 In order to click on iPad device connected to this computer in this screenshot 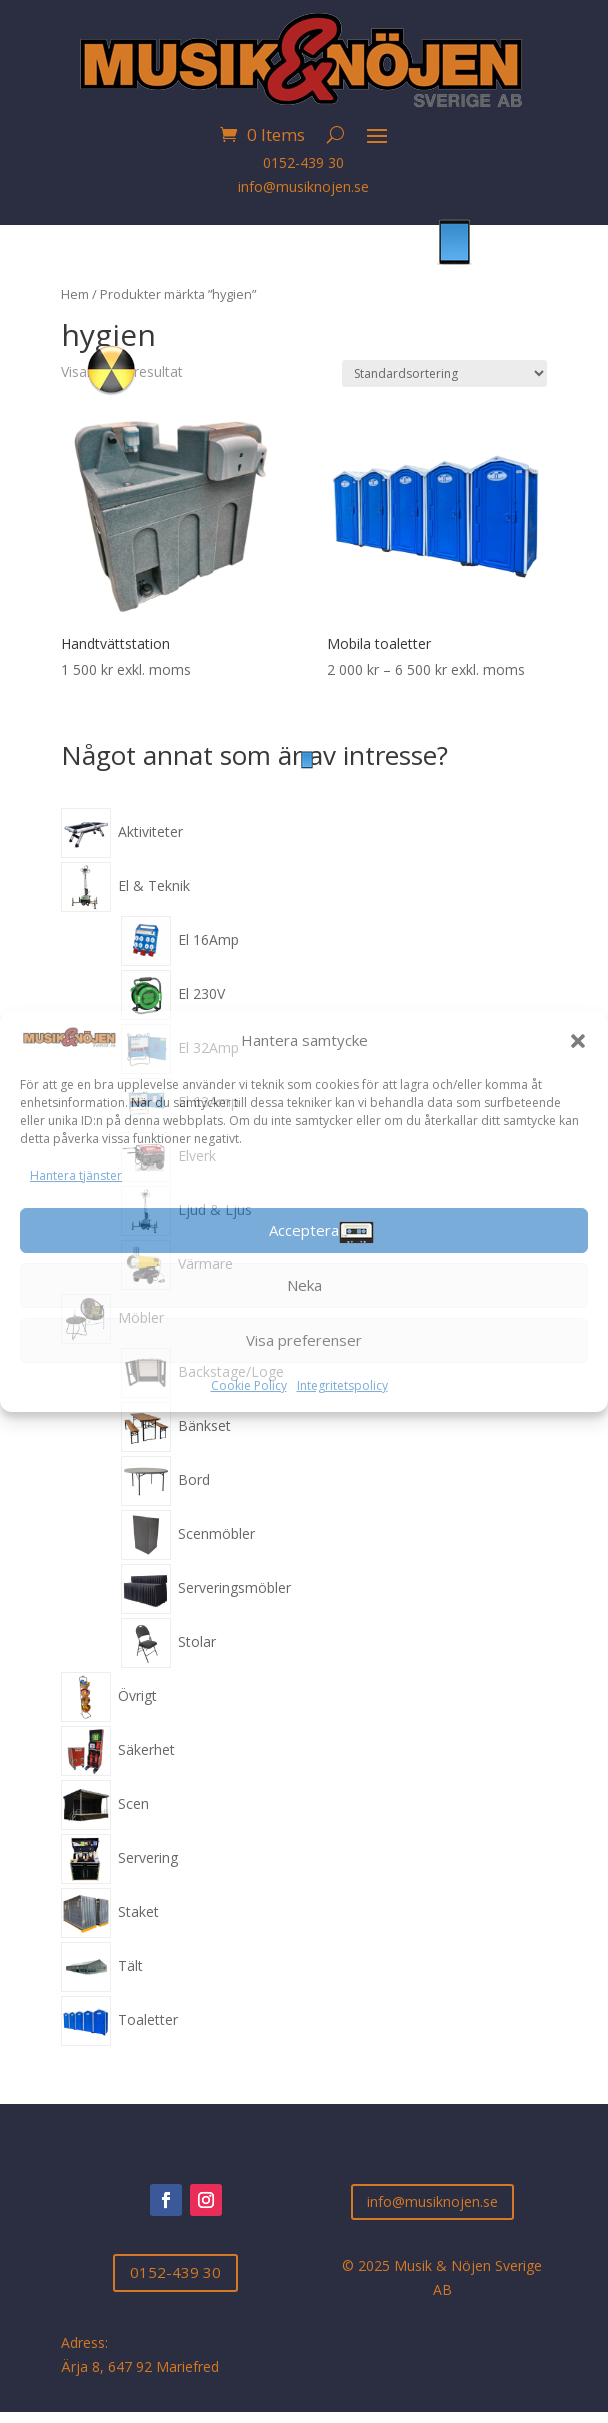, I will do `click(454, 242)`.